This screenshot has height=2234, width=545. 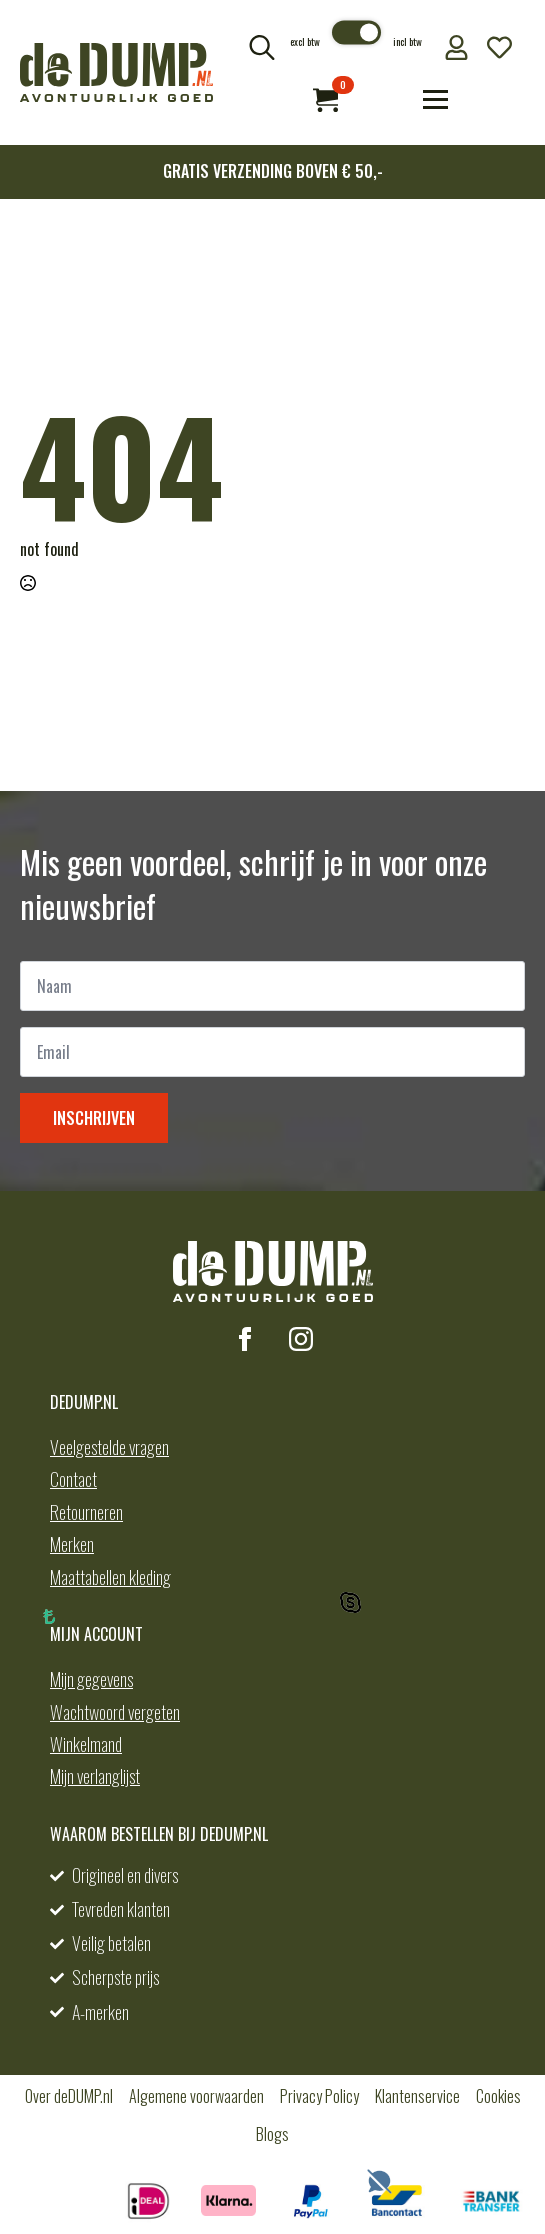 What do you see at coordinates (379, 2181) in the screenshot?
I see `mute or disable comments` at bounding box center [379, 2181].